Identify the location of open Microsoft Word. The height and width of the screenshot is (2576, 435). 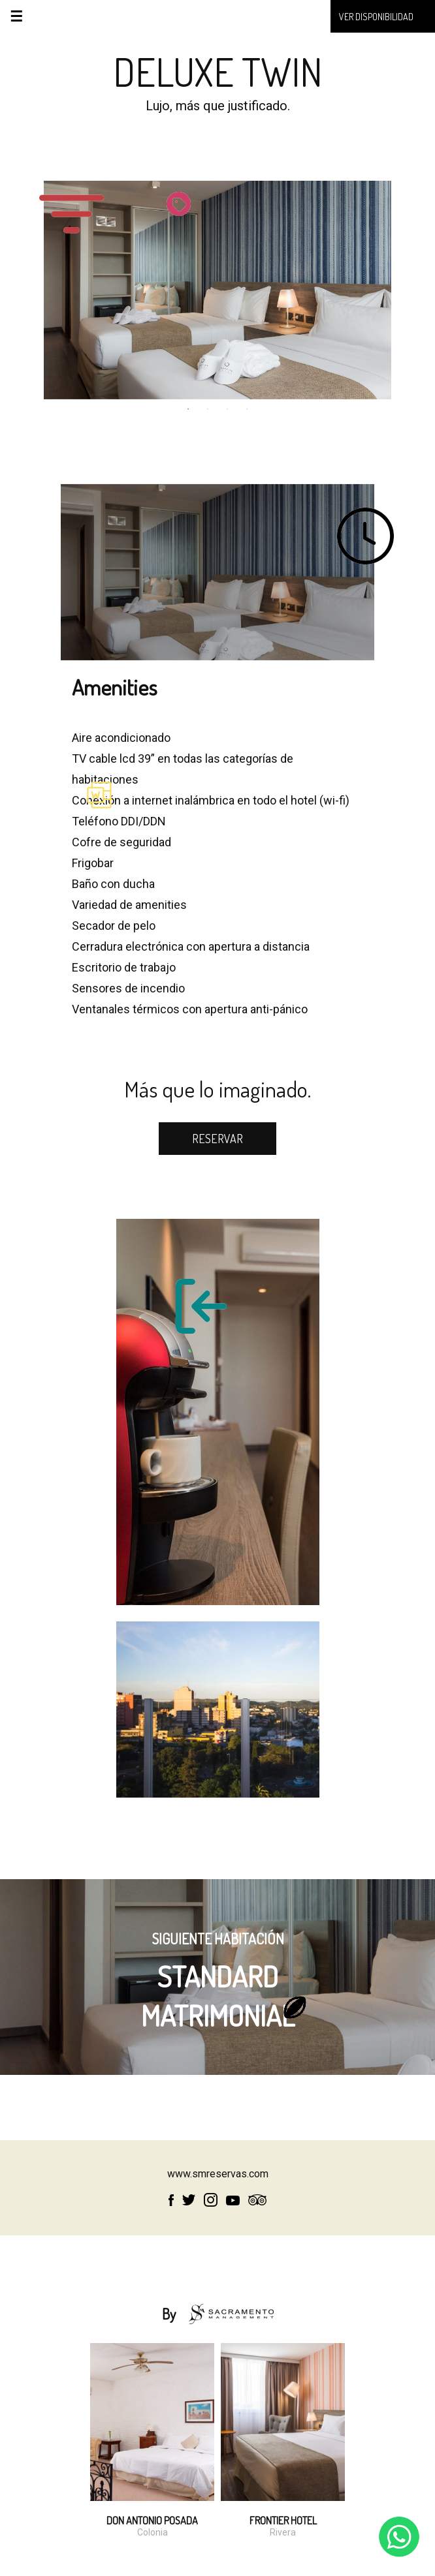
(100, 795).